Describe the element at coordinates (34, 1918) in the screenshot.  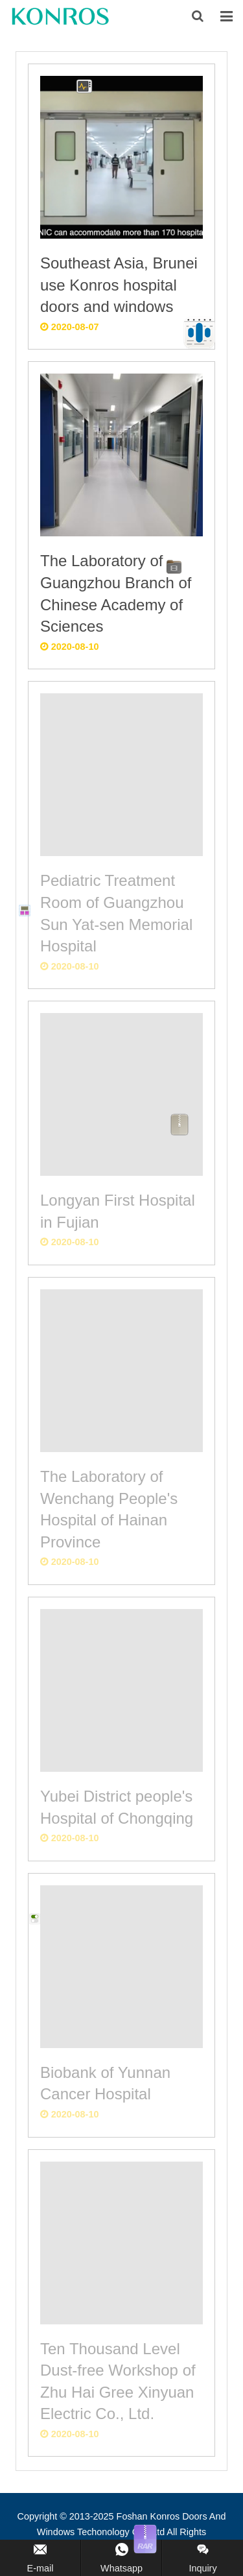
I see `open system tweaks or settings customization` at that location.